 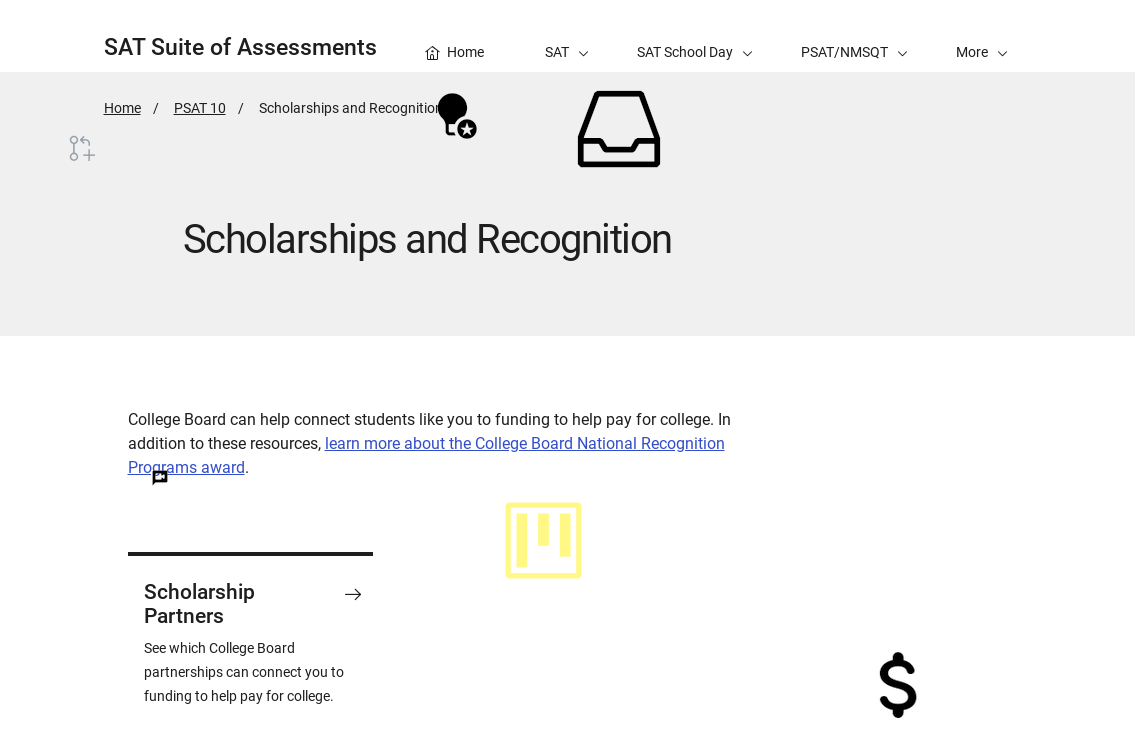 I want to click on start a video chat, so click(x=160, y=478).